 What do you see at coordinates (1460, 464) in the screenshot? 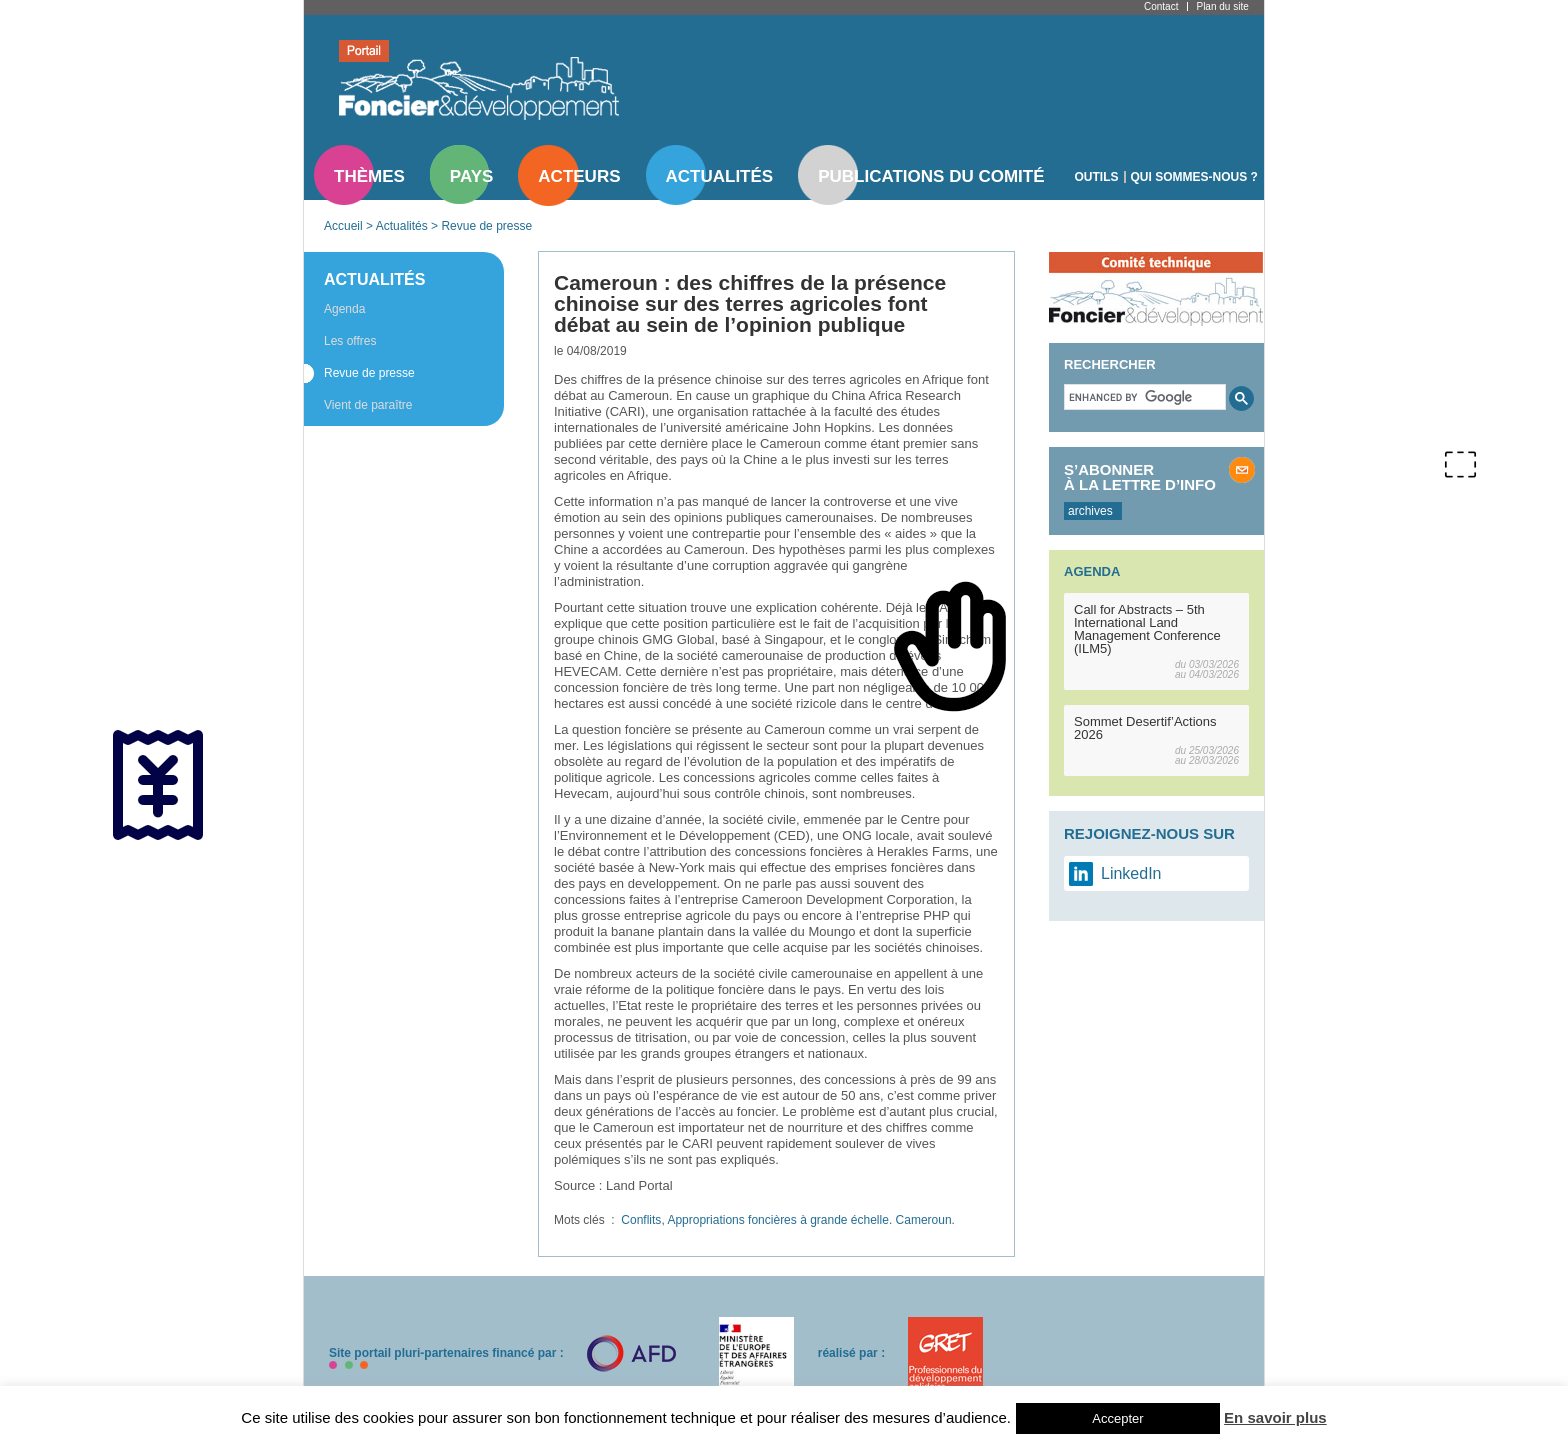
I see `select or define a region` at bounding box center [1460, 464].